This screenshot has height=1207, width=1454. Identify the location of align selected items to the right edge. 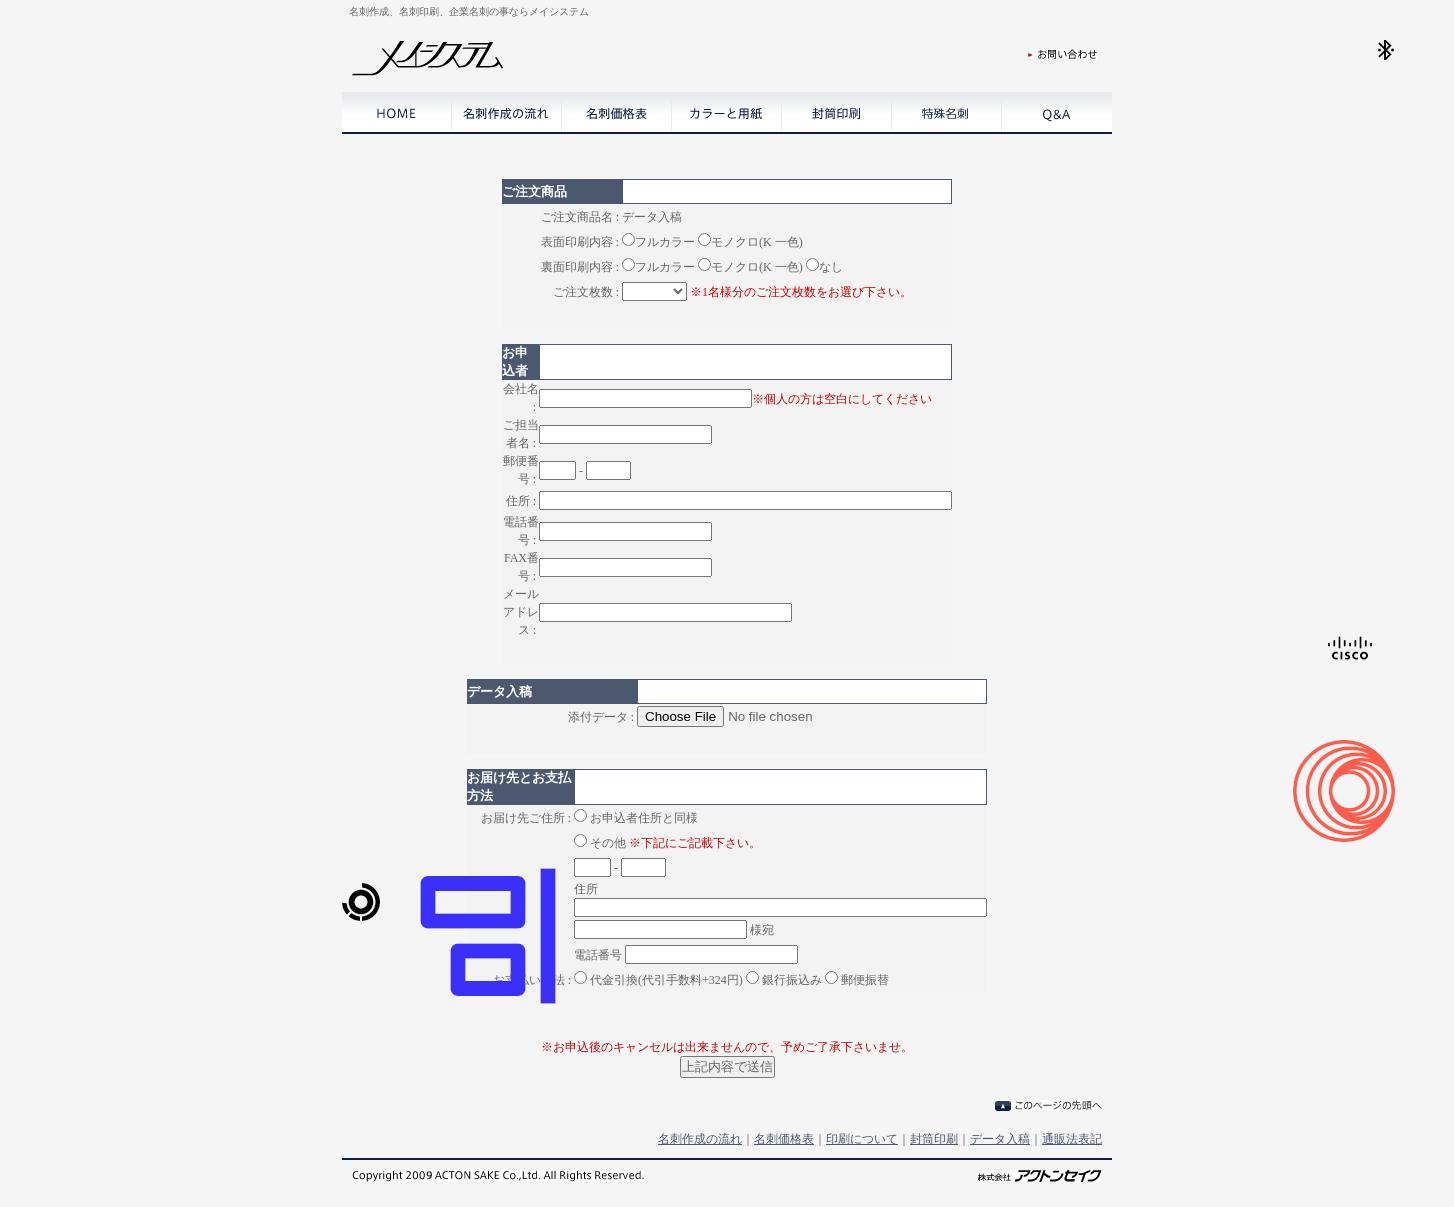
(488, 936).